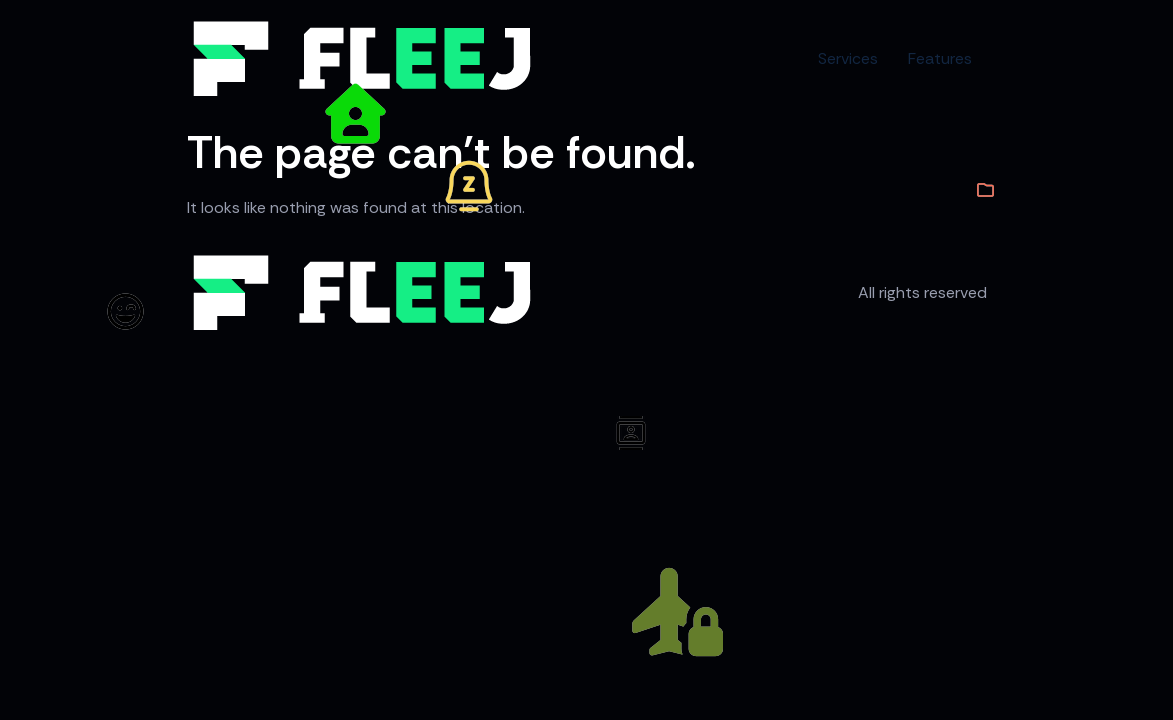 This screenshot has height=720, width=1173. Describe the element at coordinates (674, 612) in the screenshot. I see `airplane mode is locked or restricted` at that location.